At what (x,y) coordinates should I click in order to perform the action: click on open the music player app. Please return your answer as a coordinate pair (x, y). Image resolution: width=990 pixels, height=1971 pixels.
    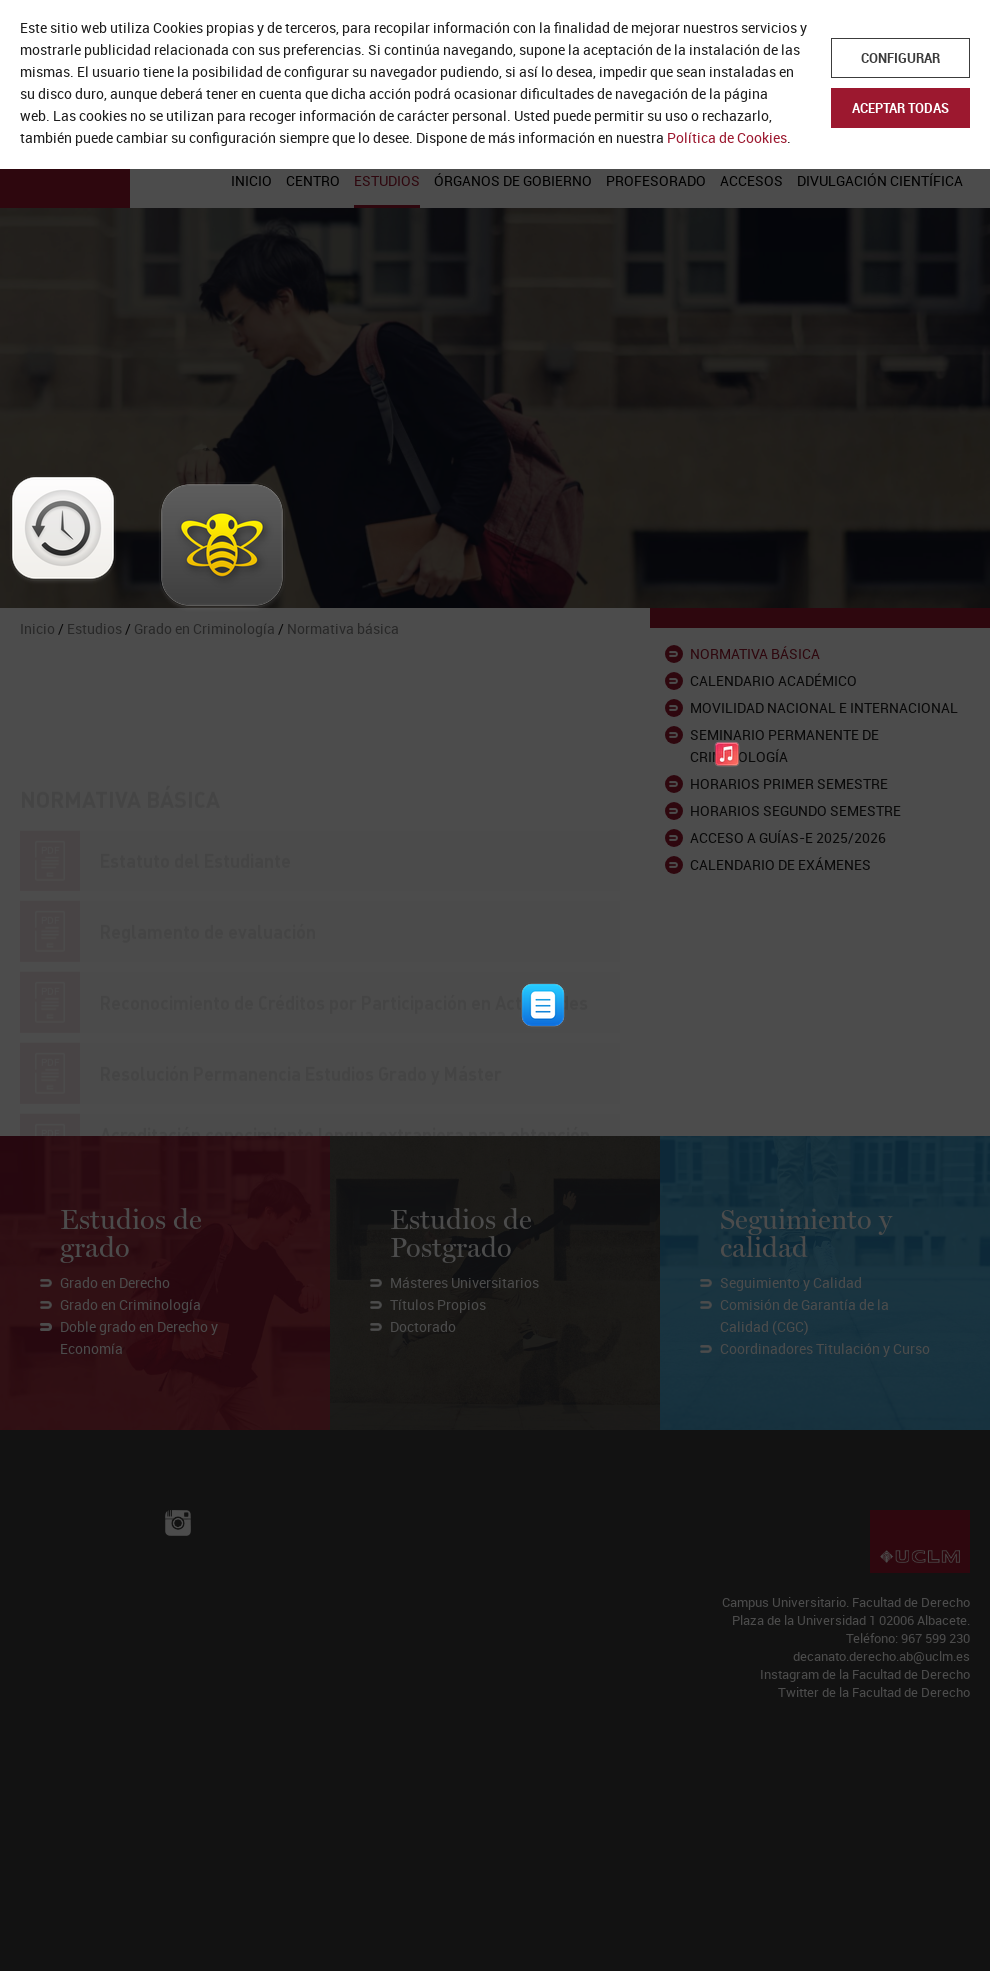
    Looking at the image, I should click on (727, 754).